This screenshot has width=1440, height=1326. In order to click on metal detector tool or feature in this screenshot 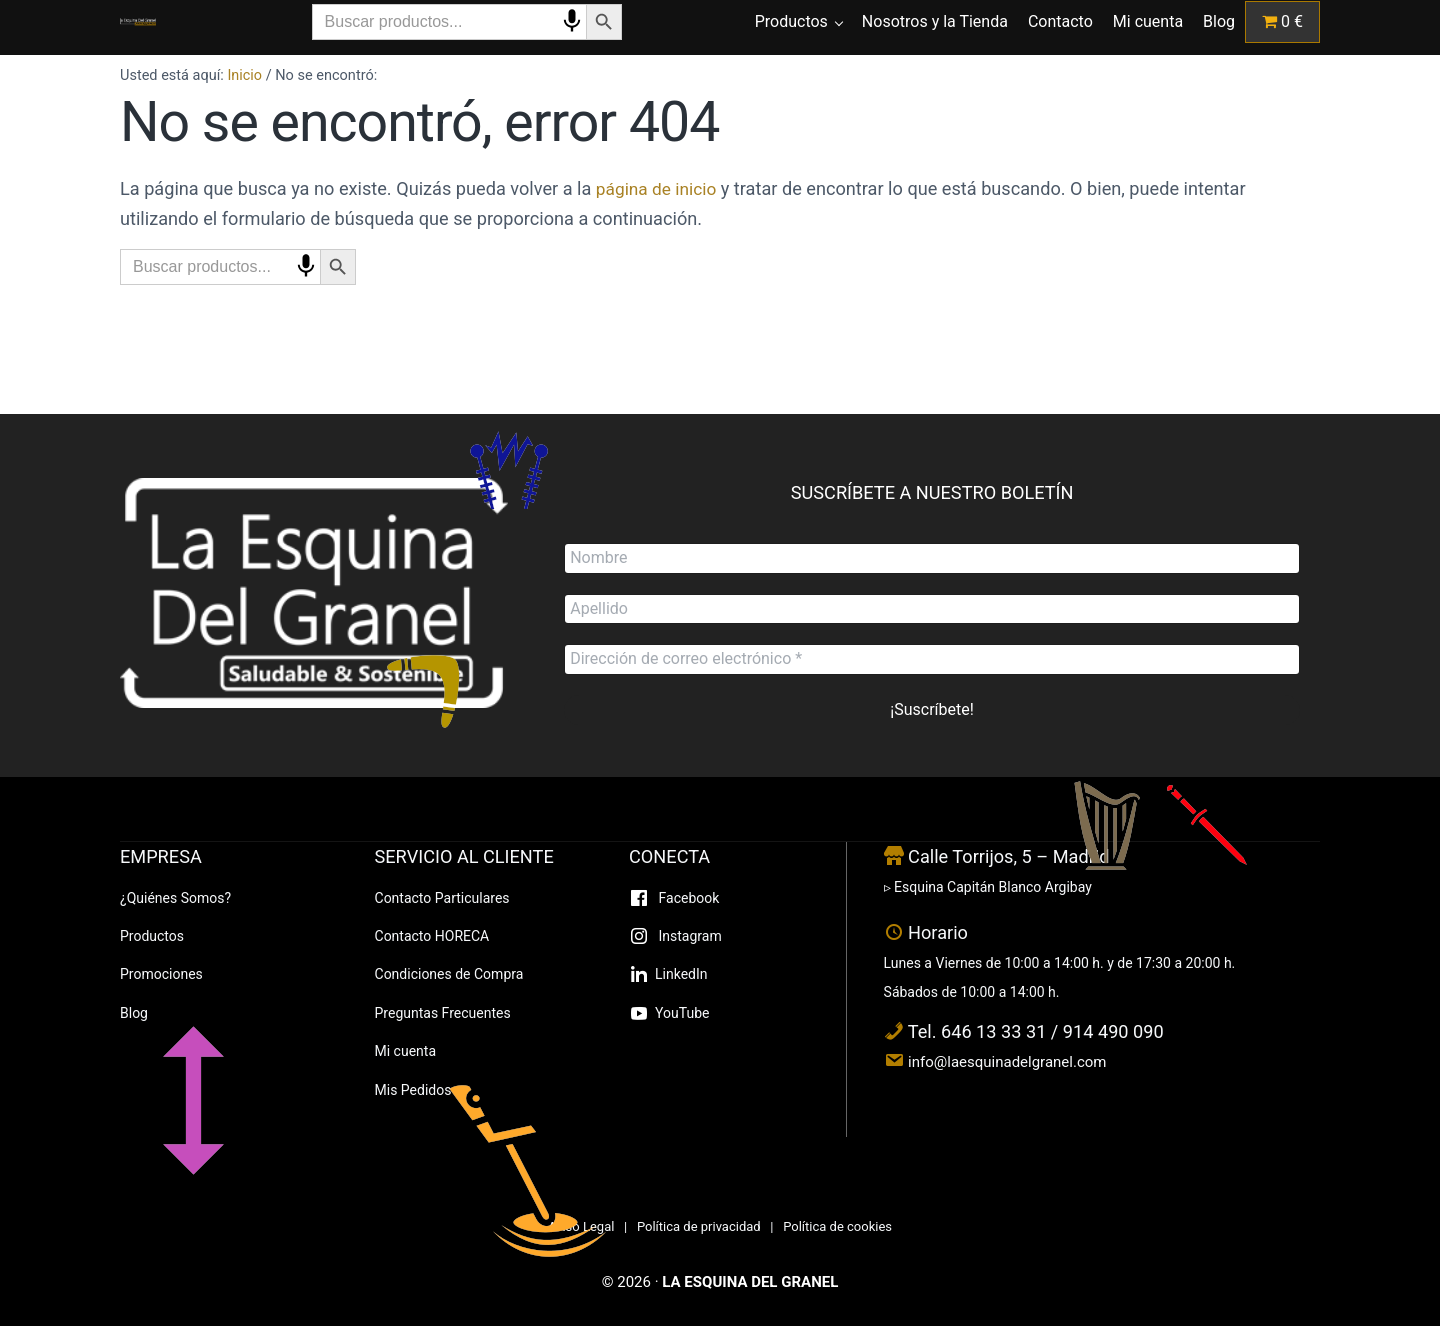, I will do `click(528, 1171)`.